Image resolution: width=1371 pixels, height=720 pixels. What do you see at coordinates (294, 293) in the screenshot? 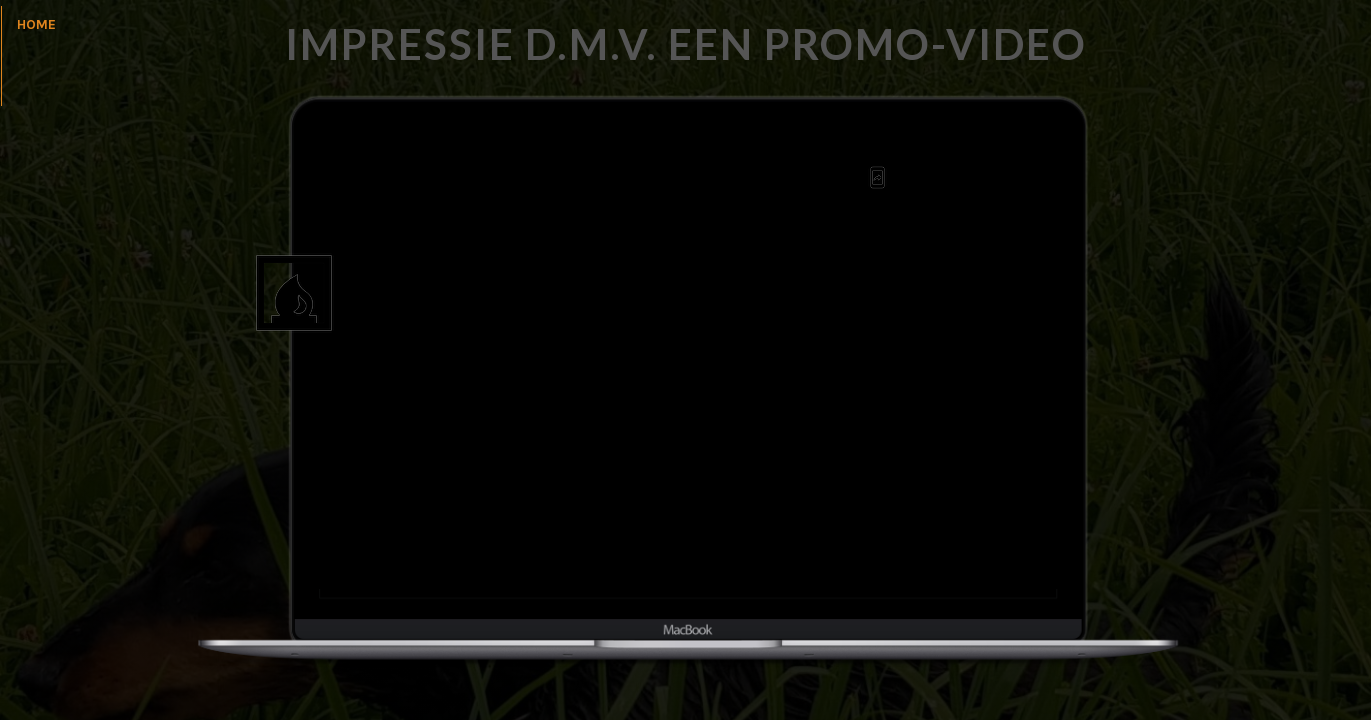
I see `access fireplace or heating controls` at bounding box center [294, 293].